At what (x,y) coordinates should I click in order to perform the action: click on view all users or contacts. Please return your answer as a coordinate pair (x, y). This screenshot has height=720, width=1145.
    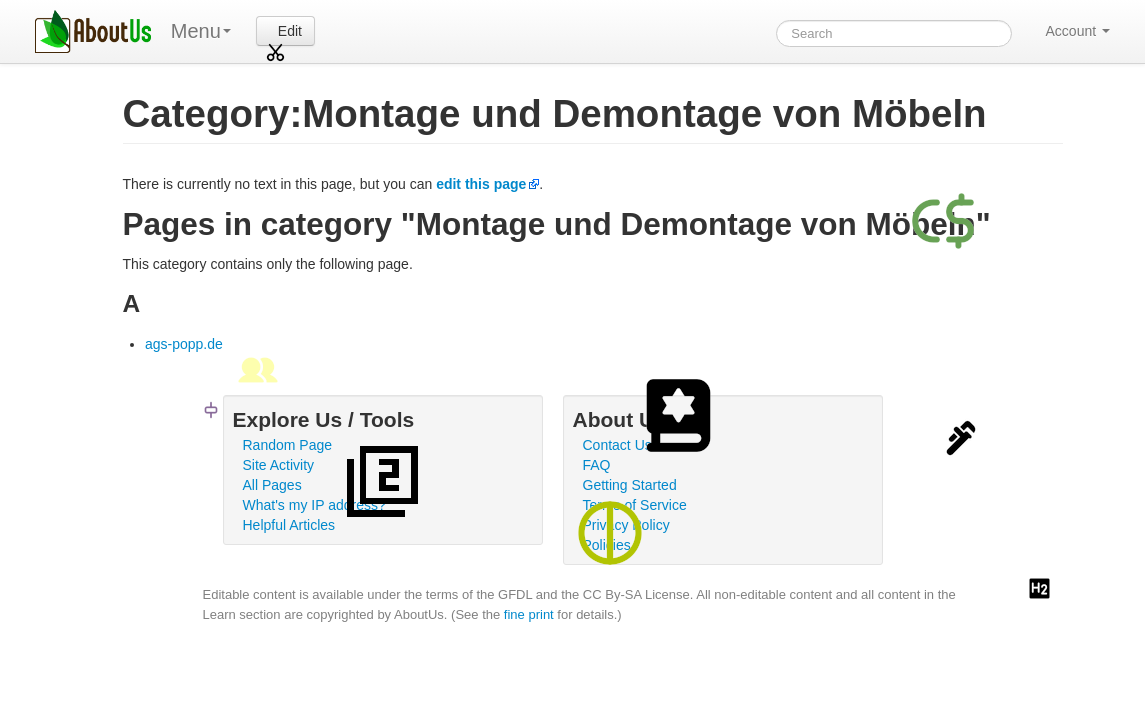
    Looking at the image, I should click on (258, 370).